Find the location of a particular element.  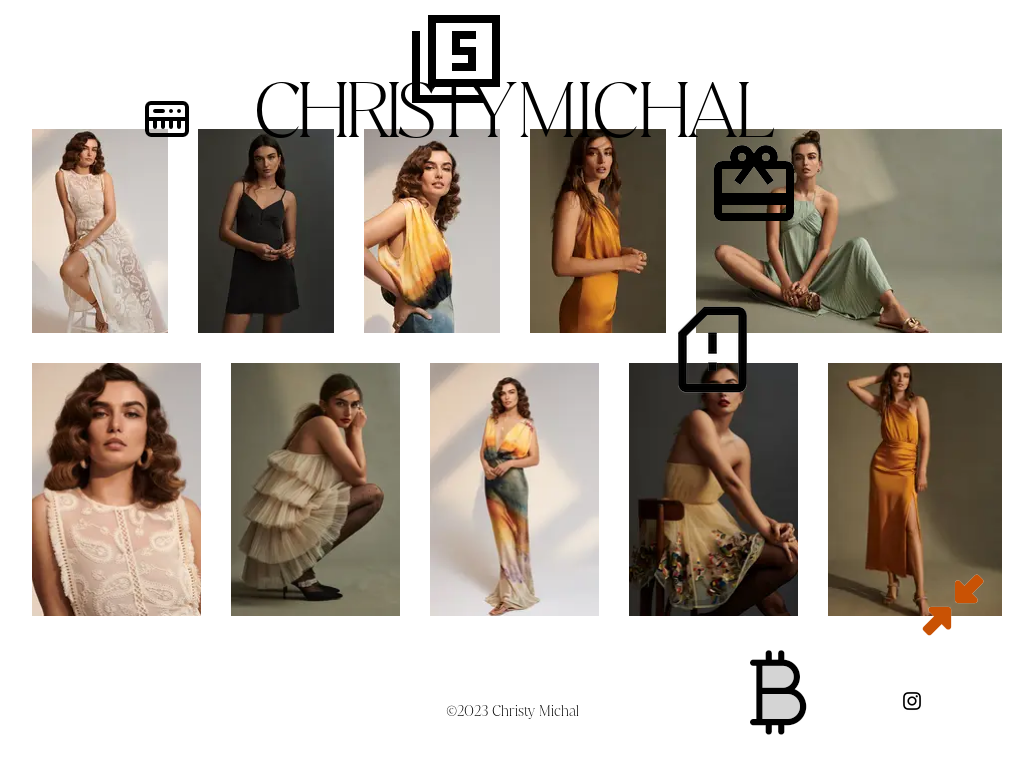

open music keyboard or piano tool is located at coordinates (167, 119).